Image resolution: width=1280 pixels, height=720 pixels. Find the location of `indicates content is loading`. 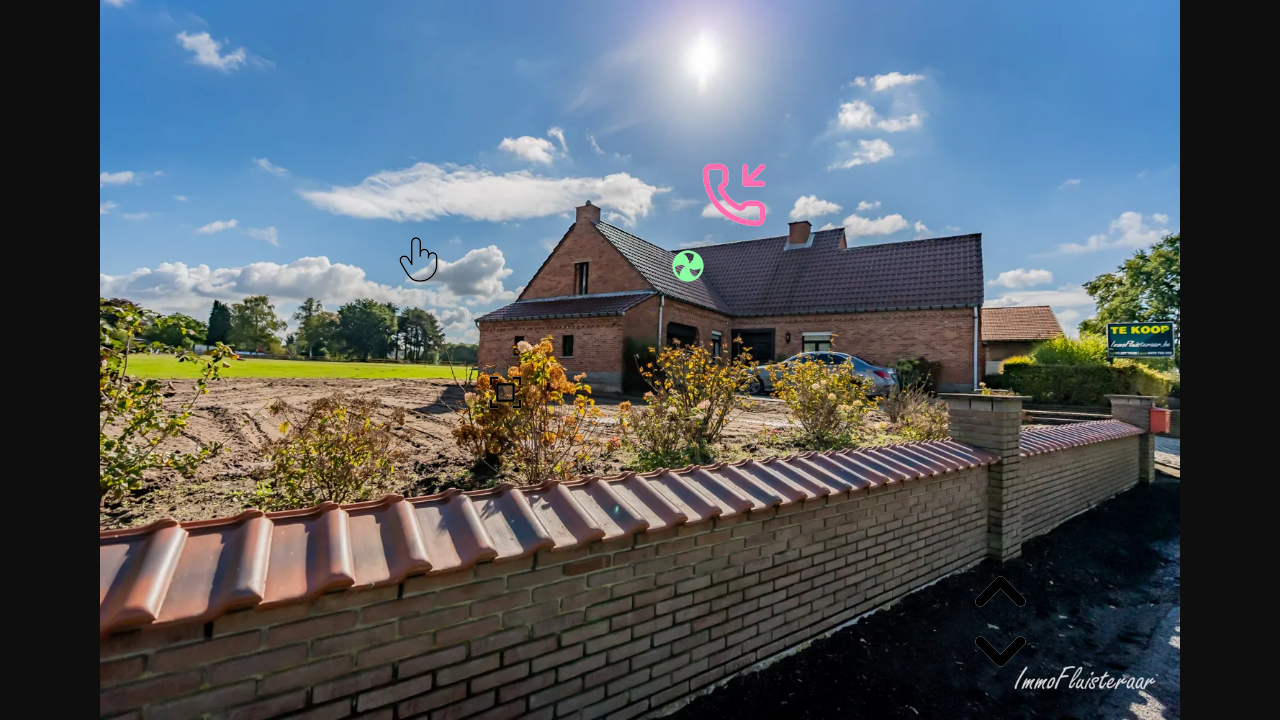

indicates content is loading is located at coordinates (688, 266).